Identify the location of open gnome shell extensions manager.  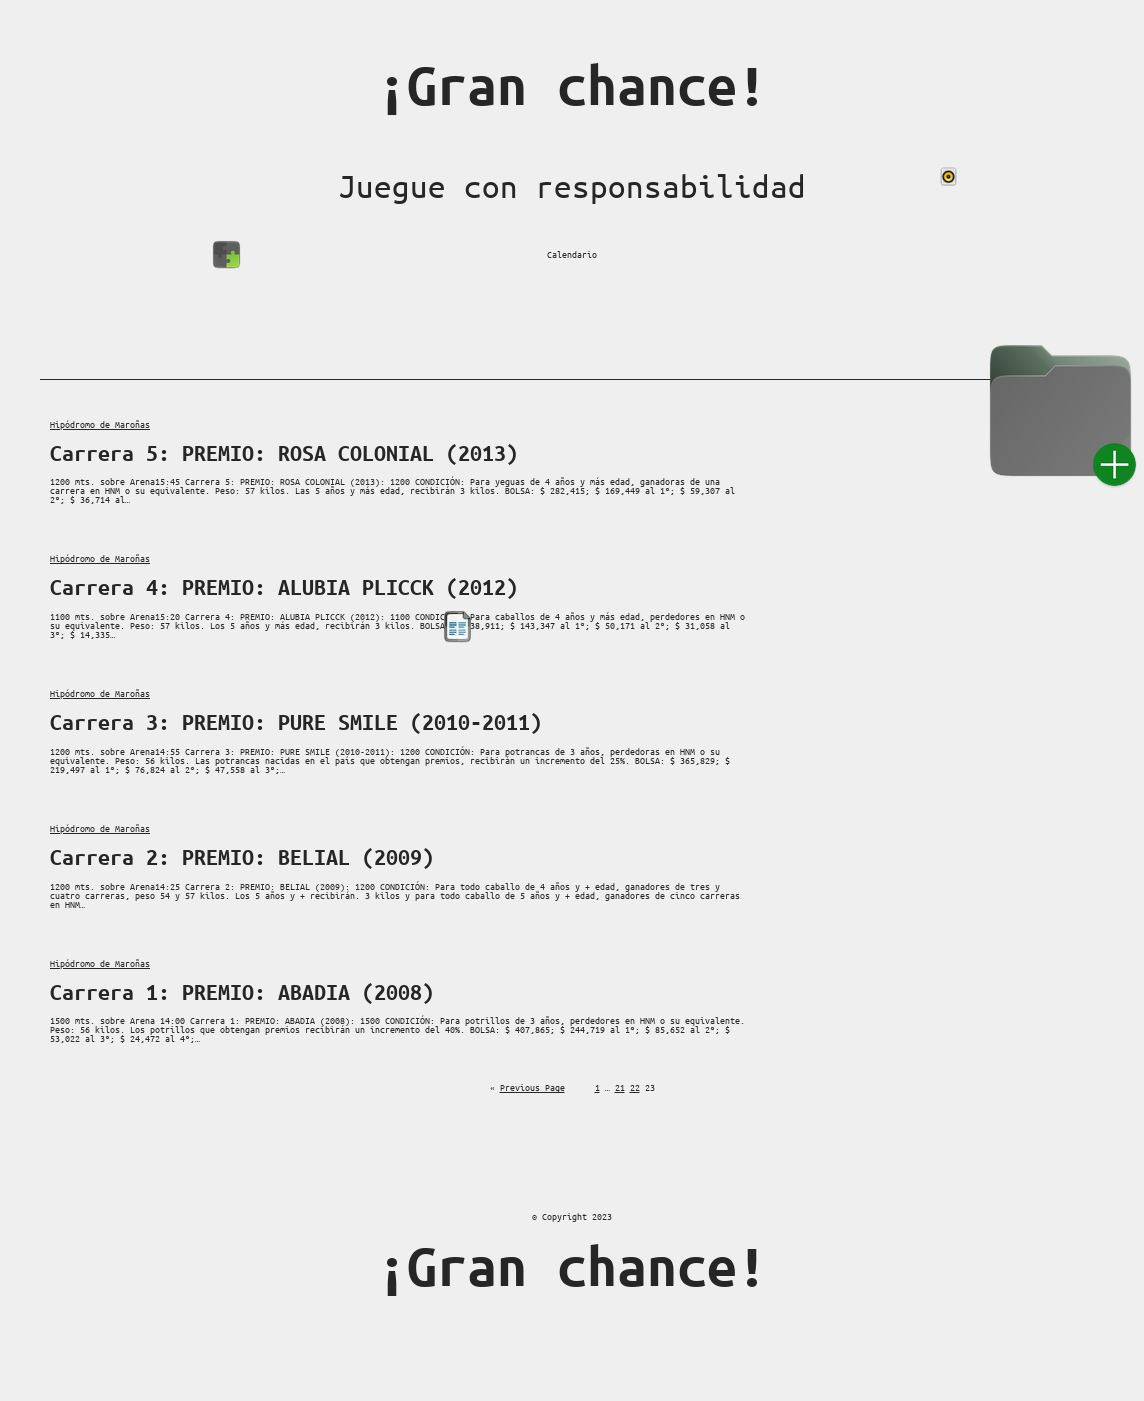
(226, 254).